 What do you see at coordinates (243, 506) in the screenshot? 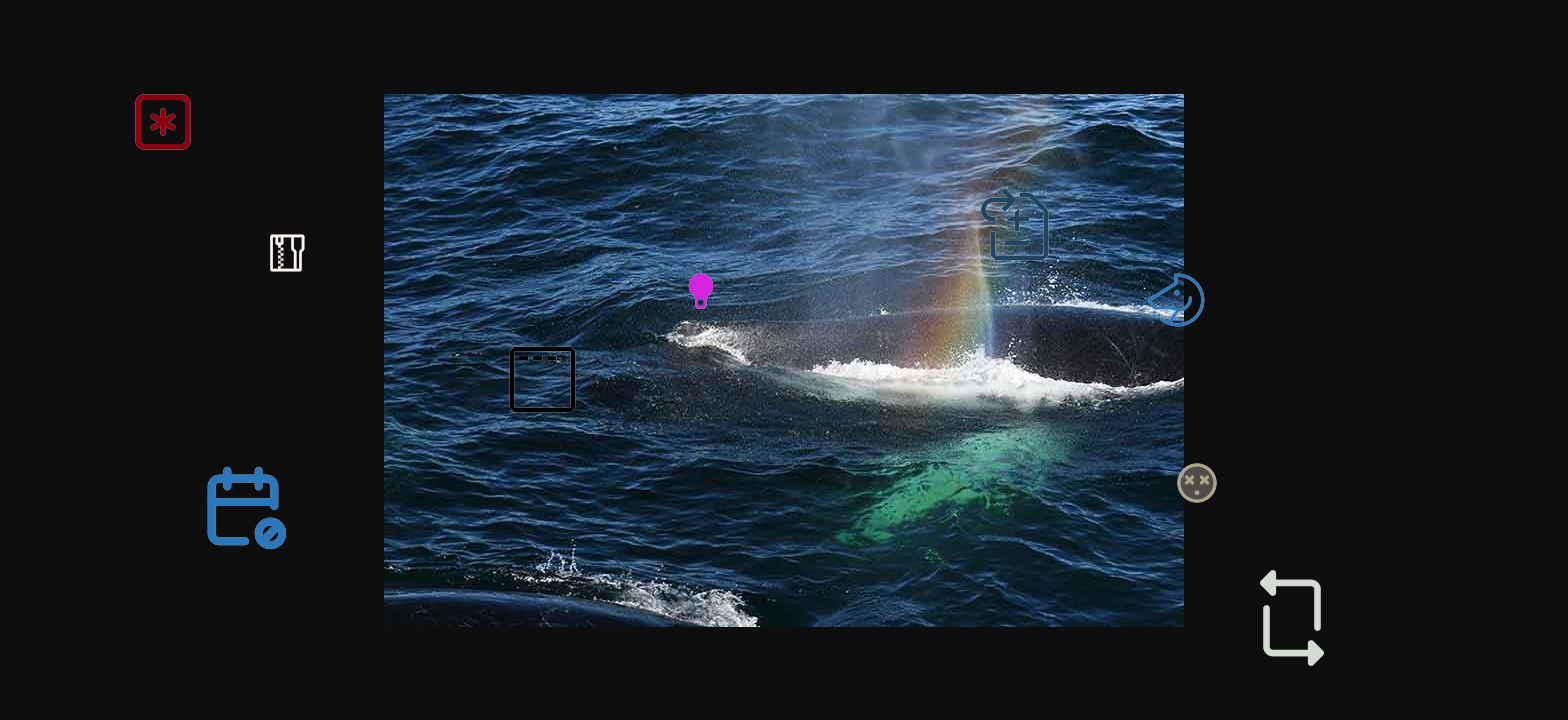
I see `cancel a scheduled event` at bounding box center [243, 506].